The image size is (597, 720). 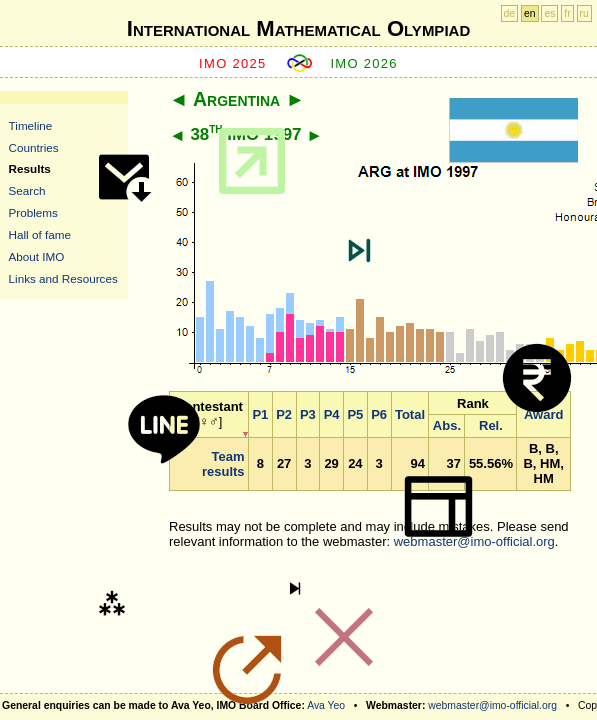 I want to click on open link in new window, so click(x=252, y=161).